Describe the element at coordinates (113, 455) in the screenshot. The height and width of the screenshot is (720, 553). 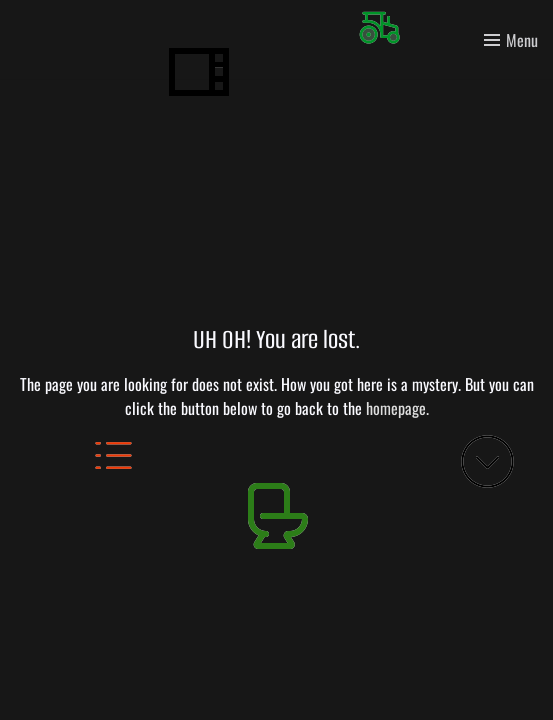
I see `view items in a list format` at that location.